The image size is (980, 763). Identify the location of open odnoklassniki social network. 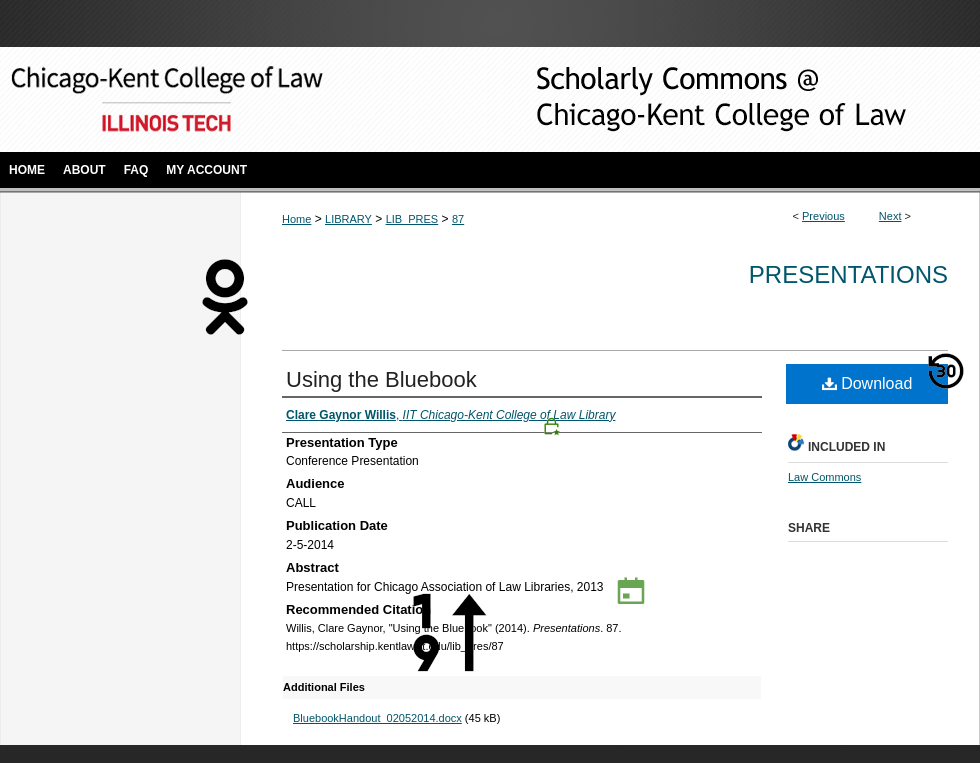
(225, 297).